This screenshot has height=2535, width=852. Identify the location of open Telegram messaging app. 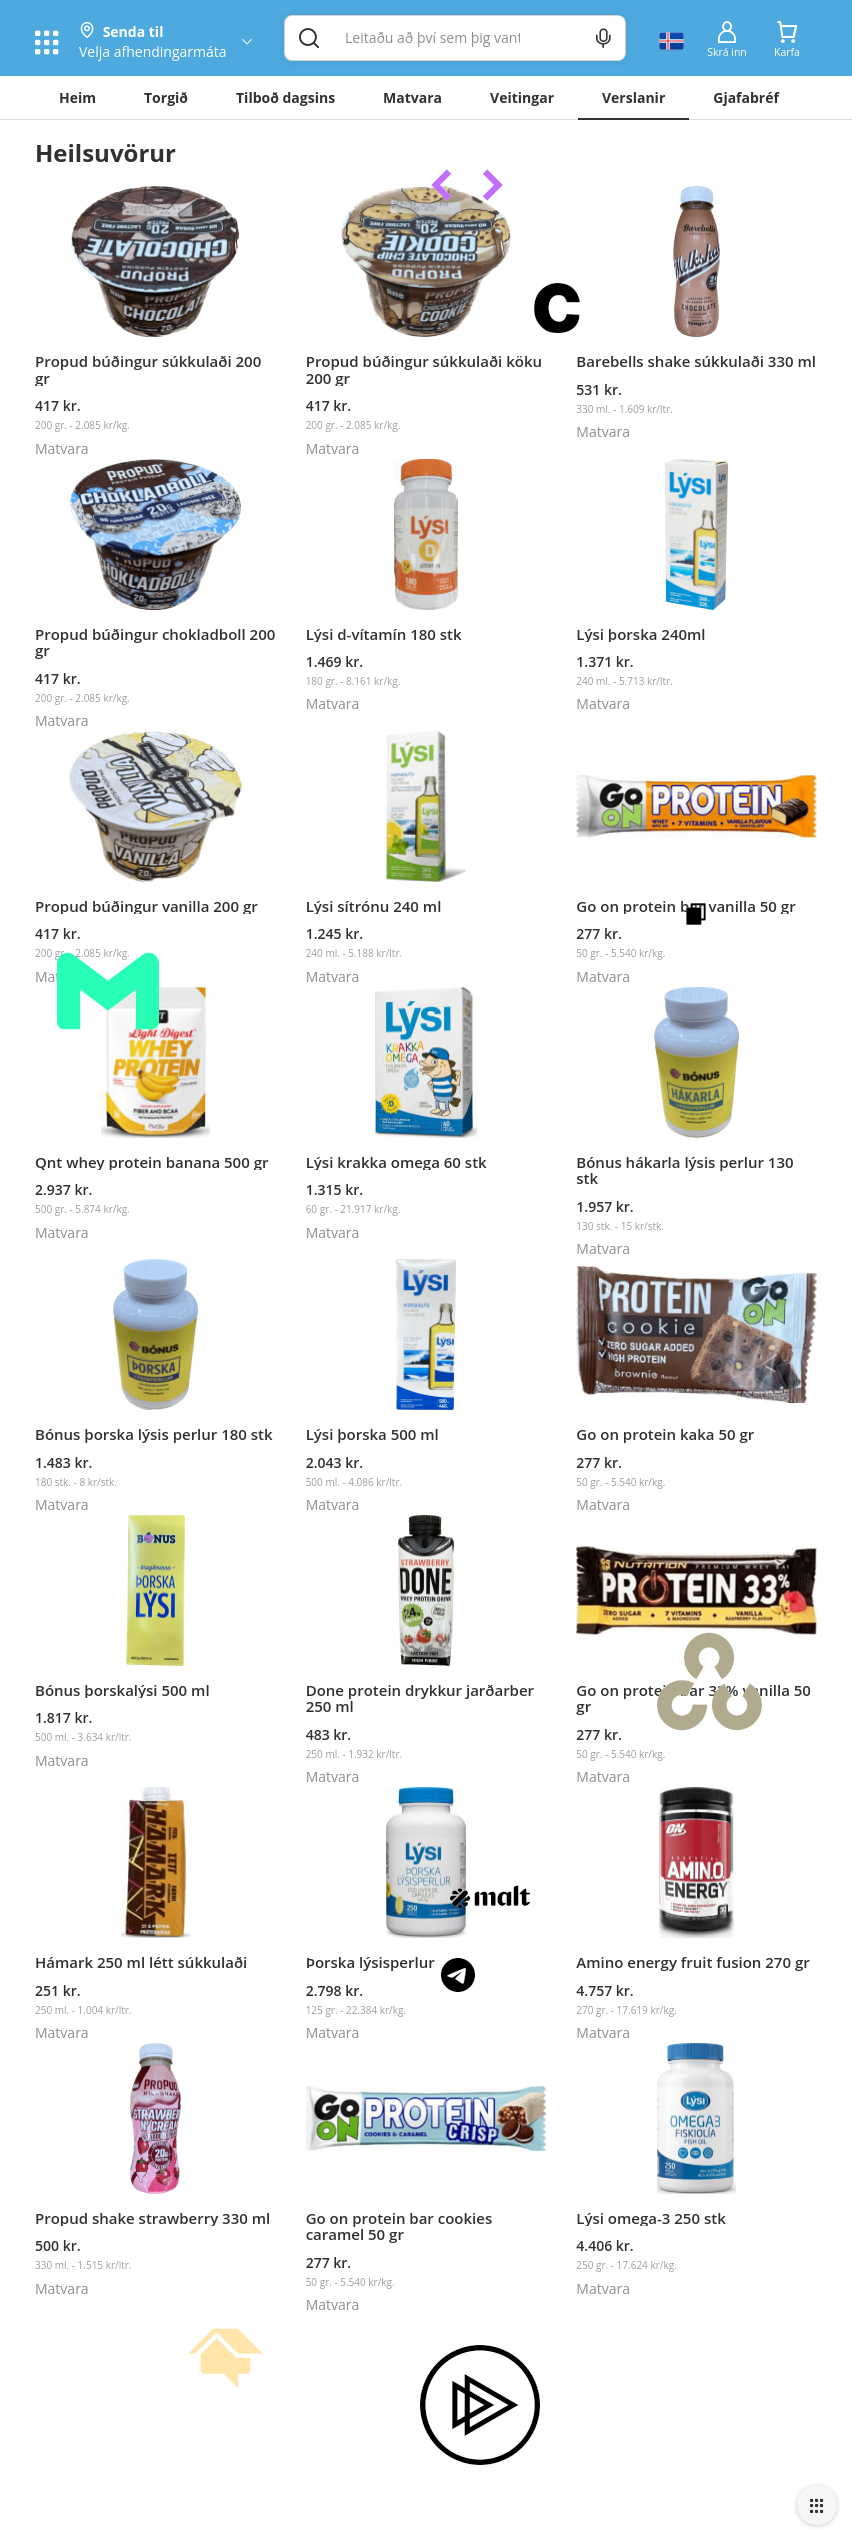
(458, 1975).